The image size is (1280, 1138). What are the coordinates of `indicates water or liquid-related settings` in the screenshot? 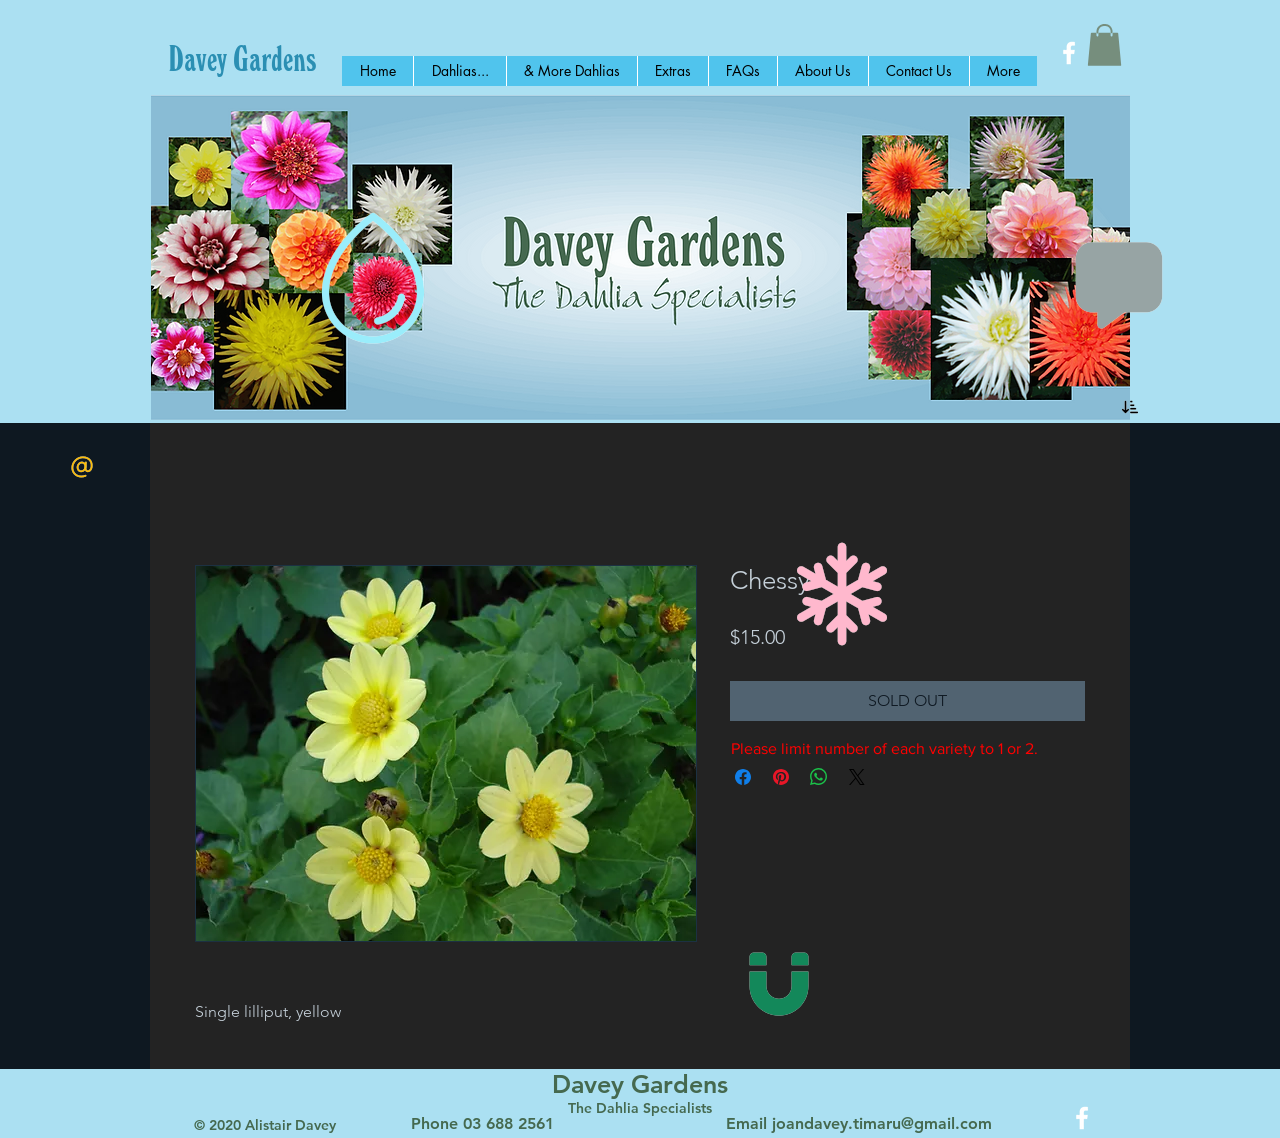 It's located at (373, 283).